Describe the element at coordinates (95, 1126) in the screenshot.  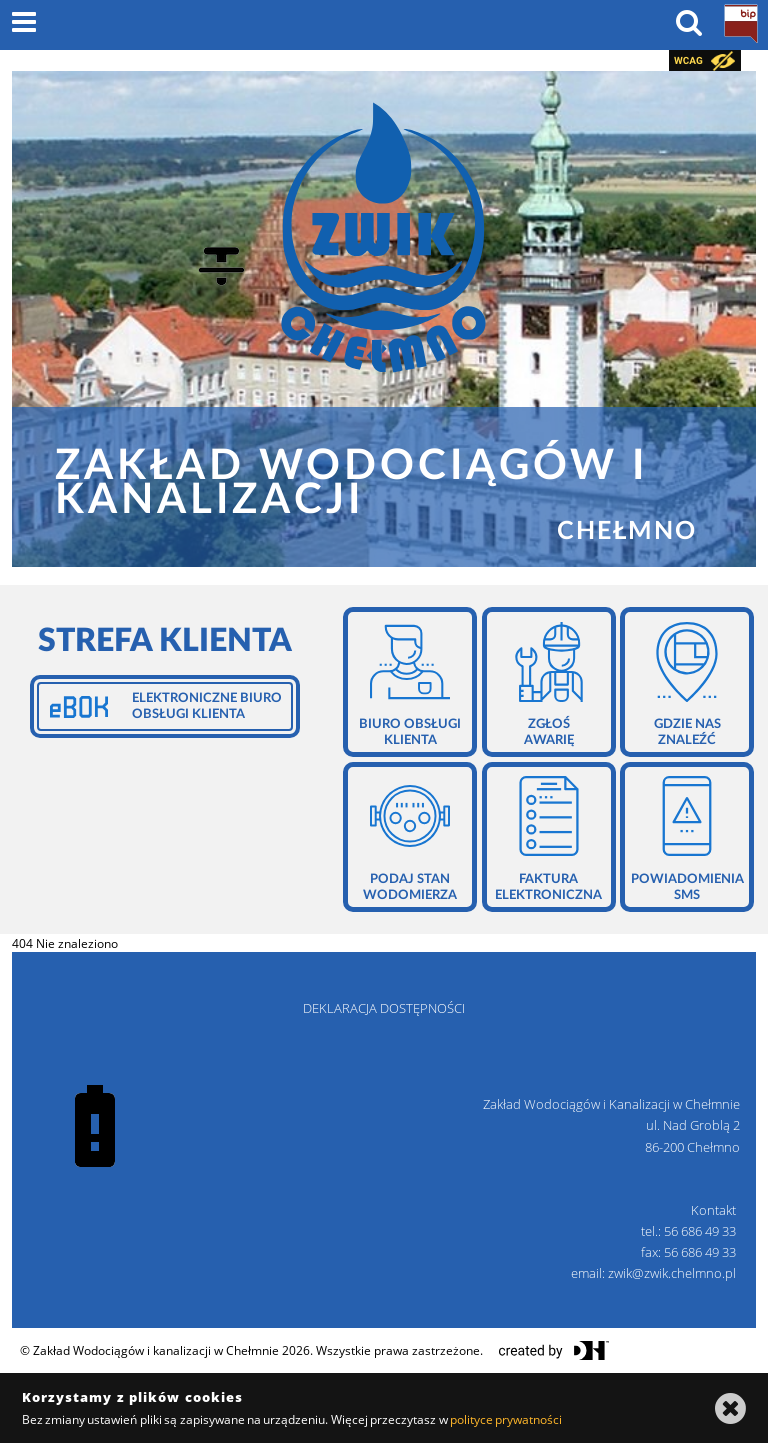
I see `indicates low battery warning` at that location.